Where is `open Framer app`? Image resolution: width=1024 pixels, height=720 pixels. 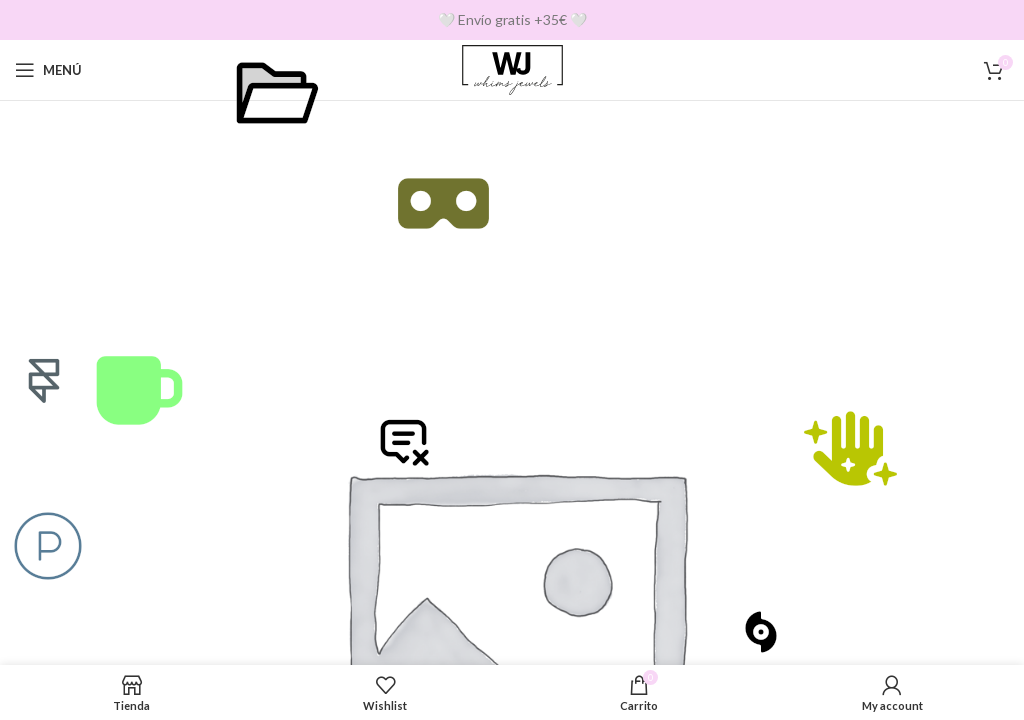 open Framer app is located at coordinates (44, 380).